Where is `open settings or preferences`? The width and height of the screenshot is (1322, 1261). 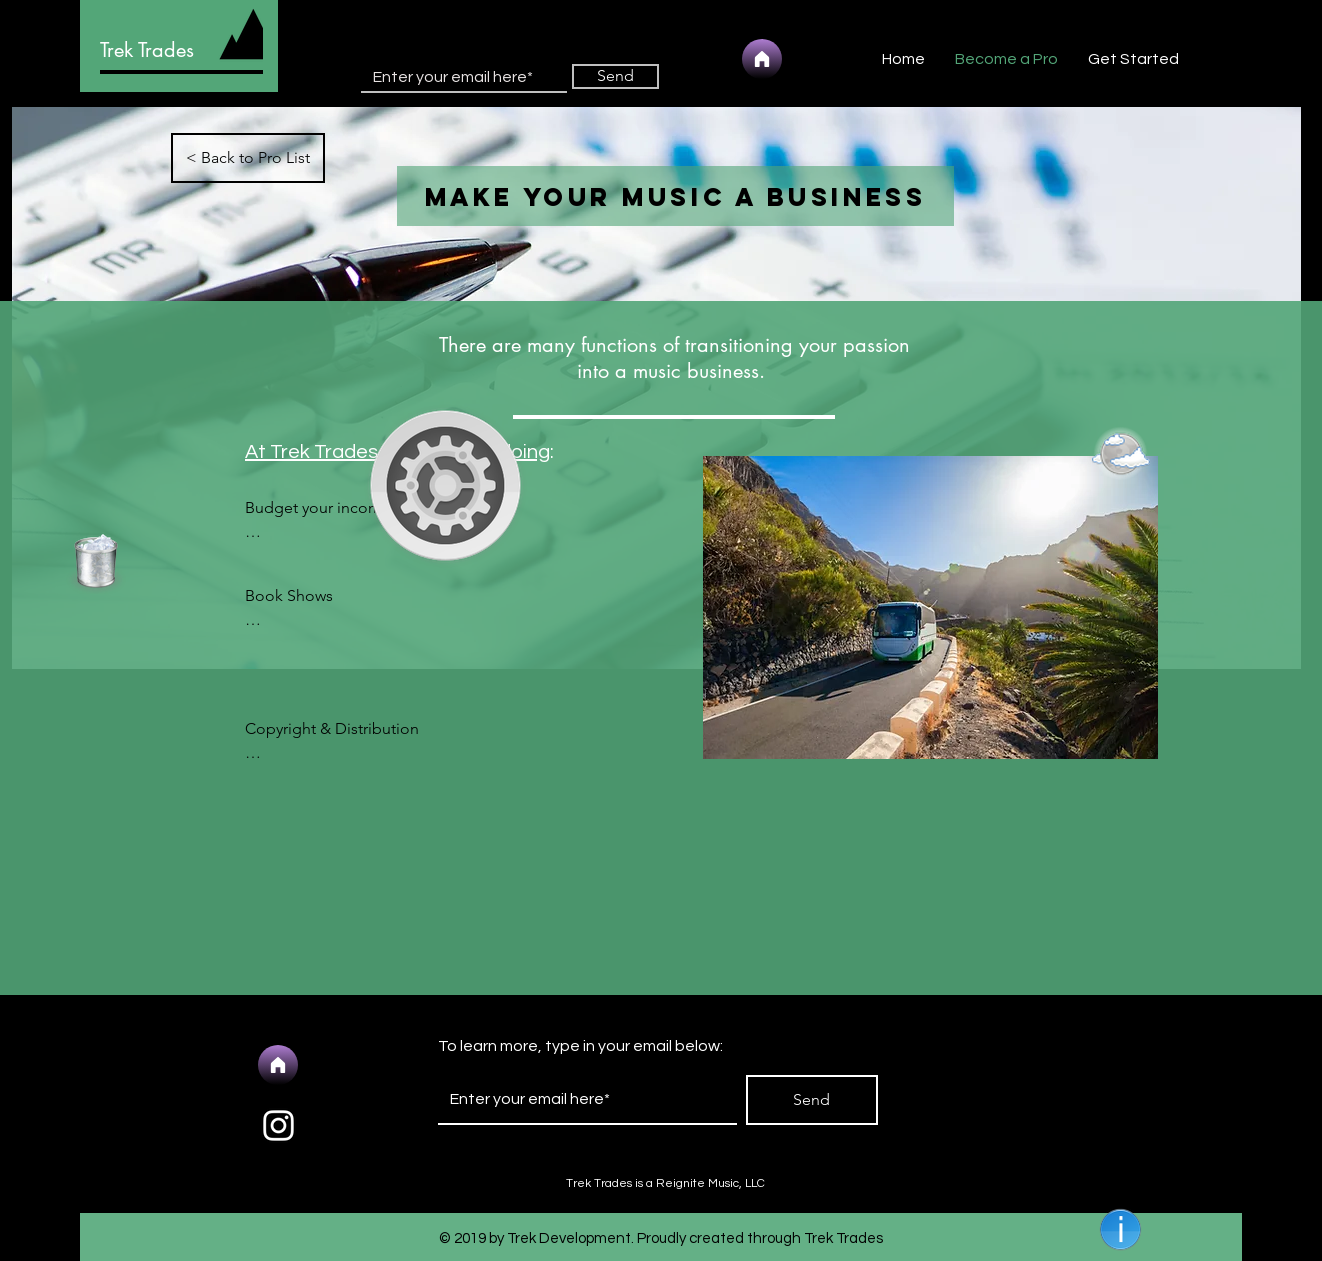
open settings or preferences is located at coordinates (445, 485).